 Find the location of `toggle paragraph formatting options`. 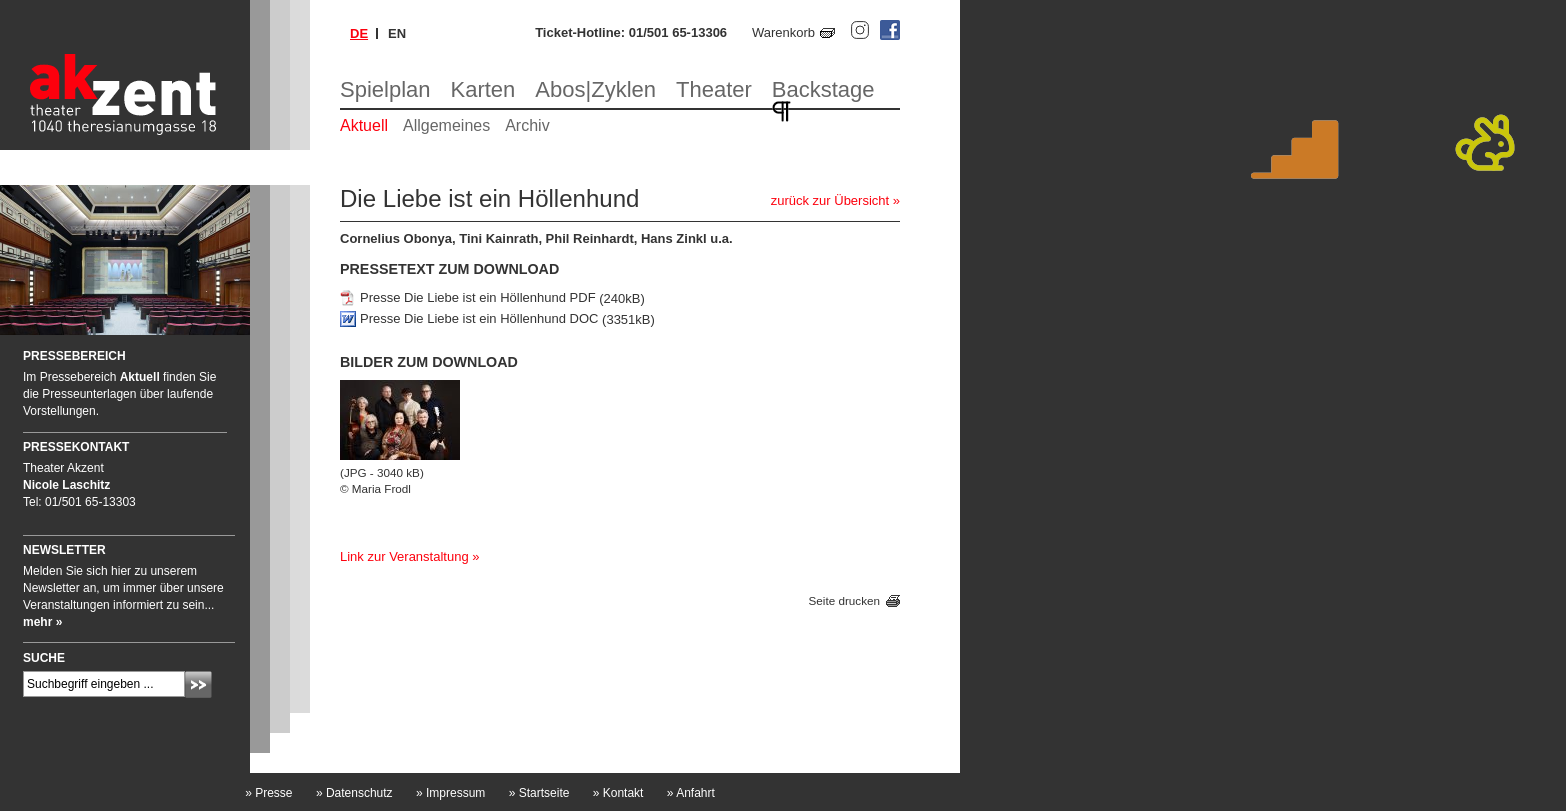

toggle paragraph formatting options is located at coordinates (781, 111).